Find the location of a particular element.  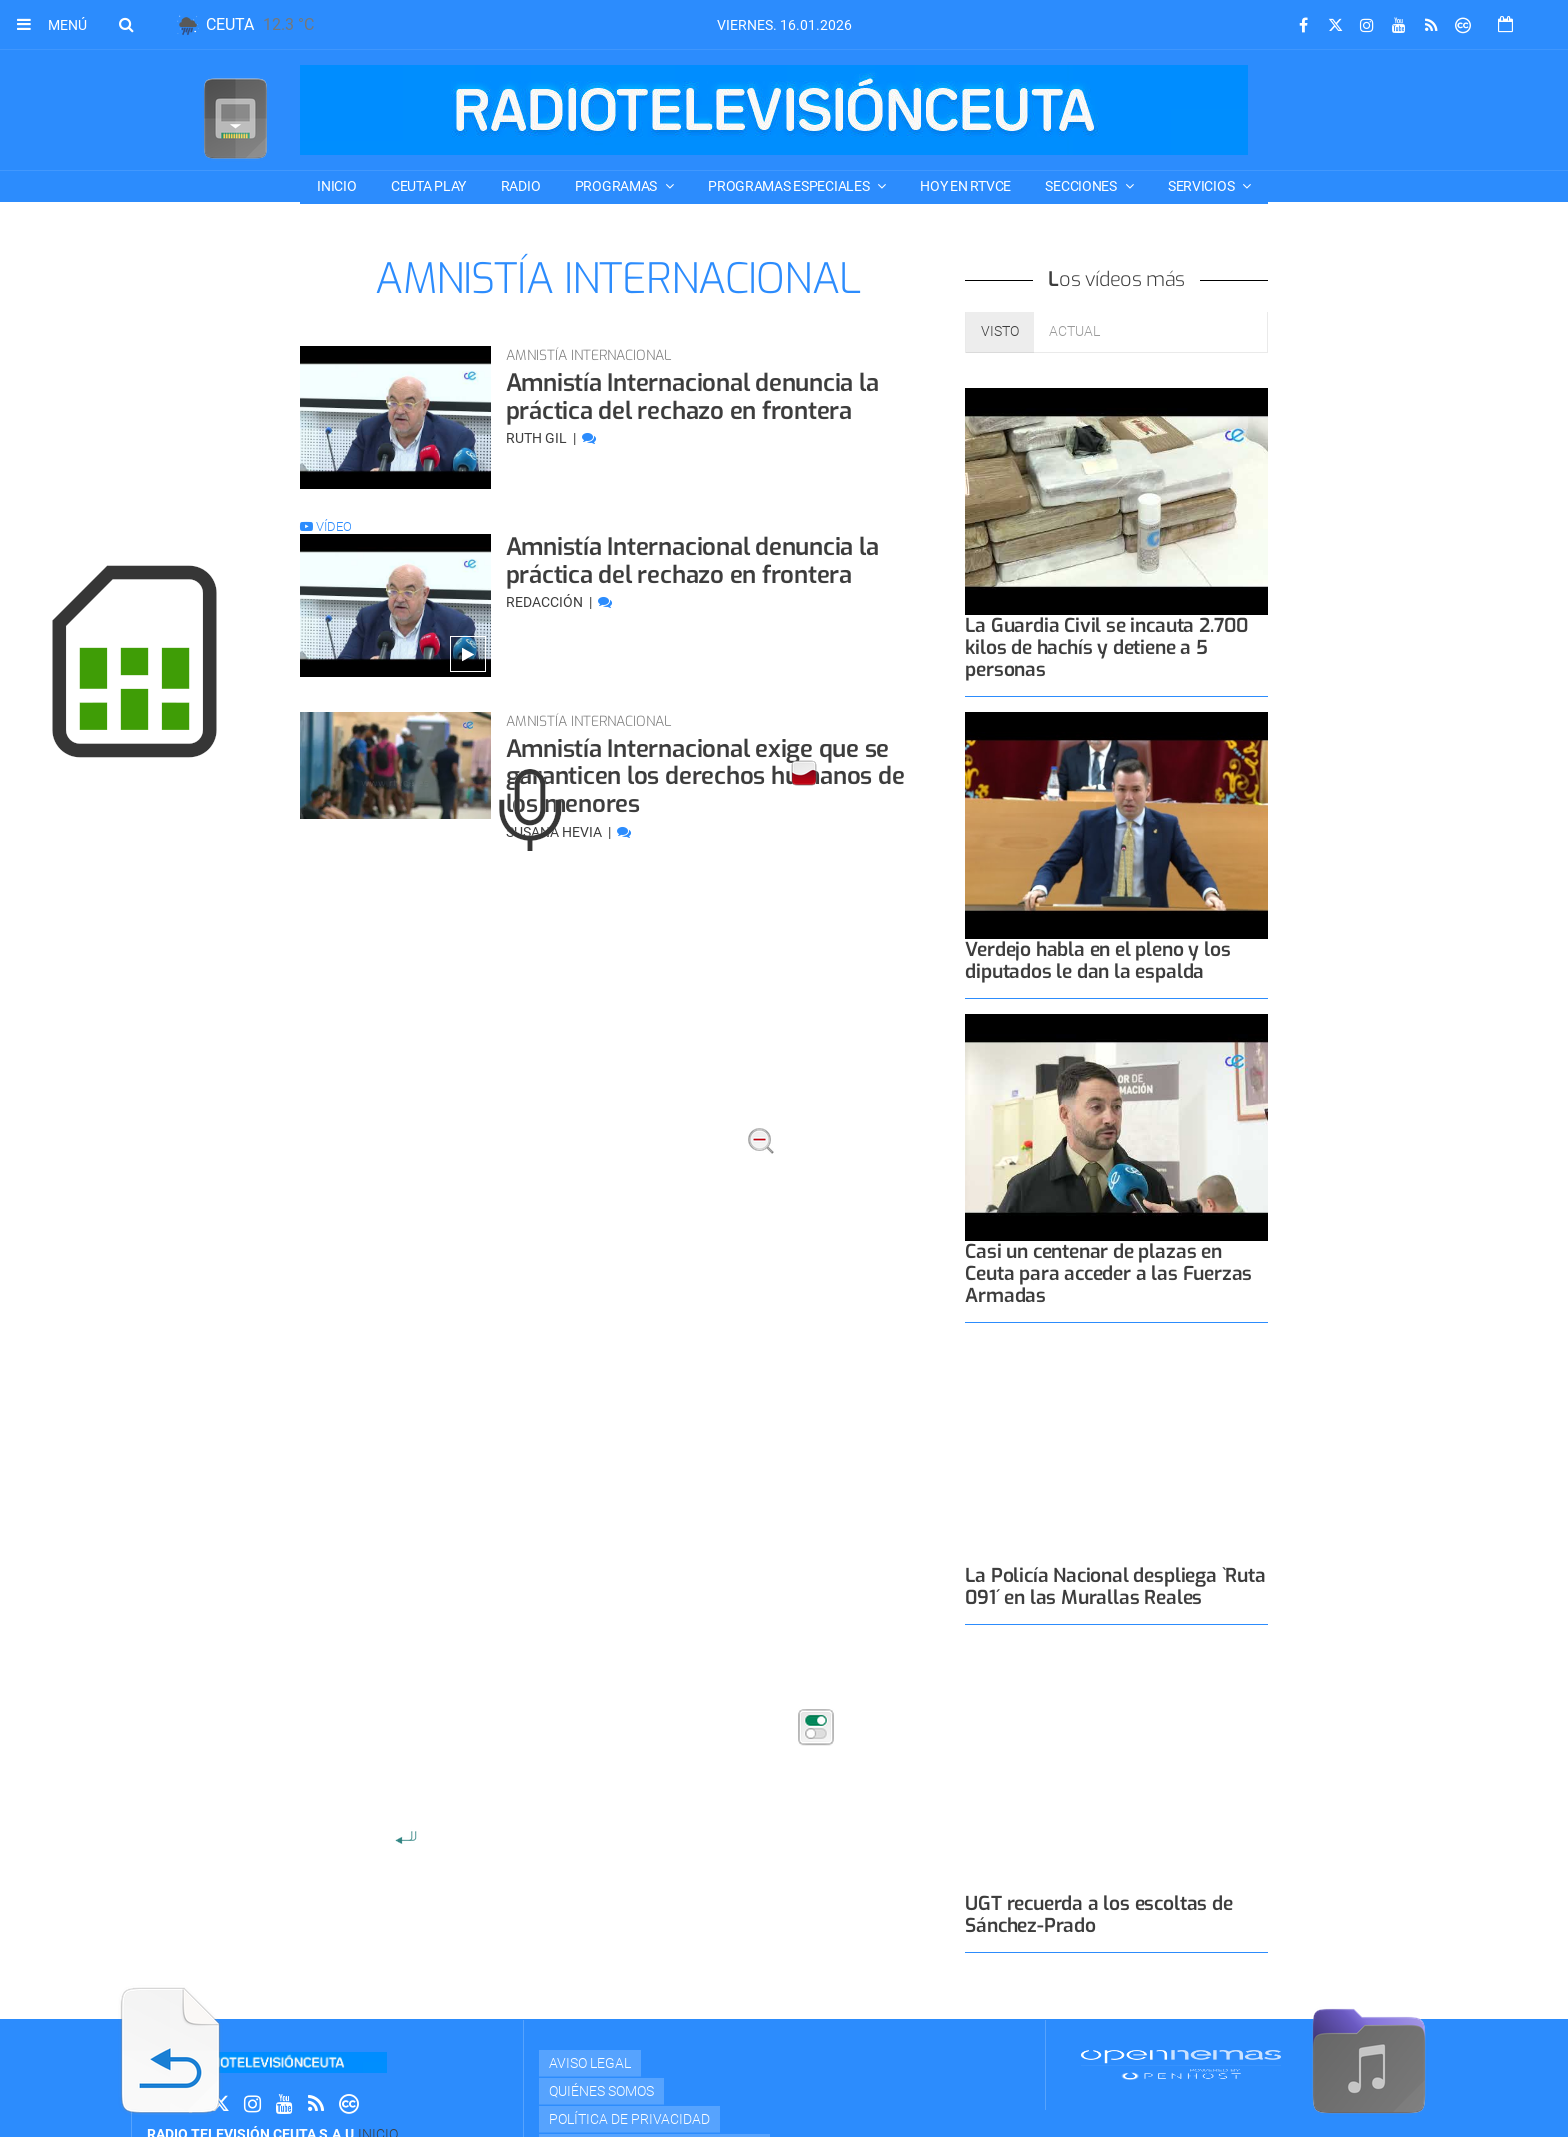

view SIM card information is located at coordinates (134, 661).